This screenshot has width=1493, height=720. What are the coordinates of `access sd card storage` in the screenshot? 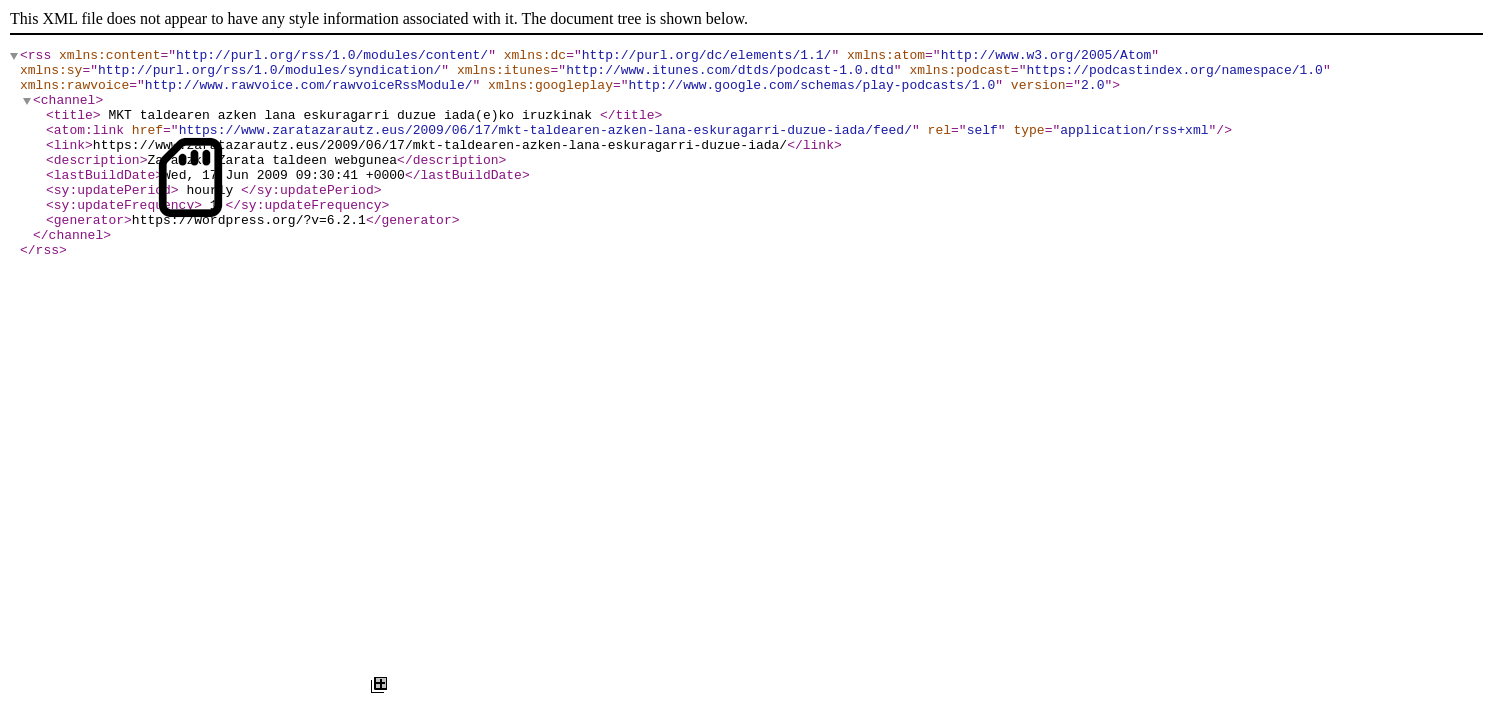 It's located at (190, 177).